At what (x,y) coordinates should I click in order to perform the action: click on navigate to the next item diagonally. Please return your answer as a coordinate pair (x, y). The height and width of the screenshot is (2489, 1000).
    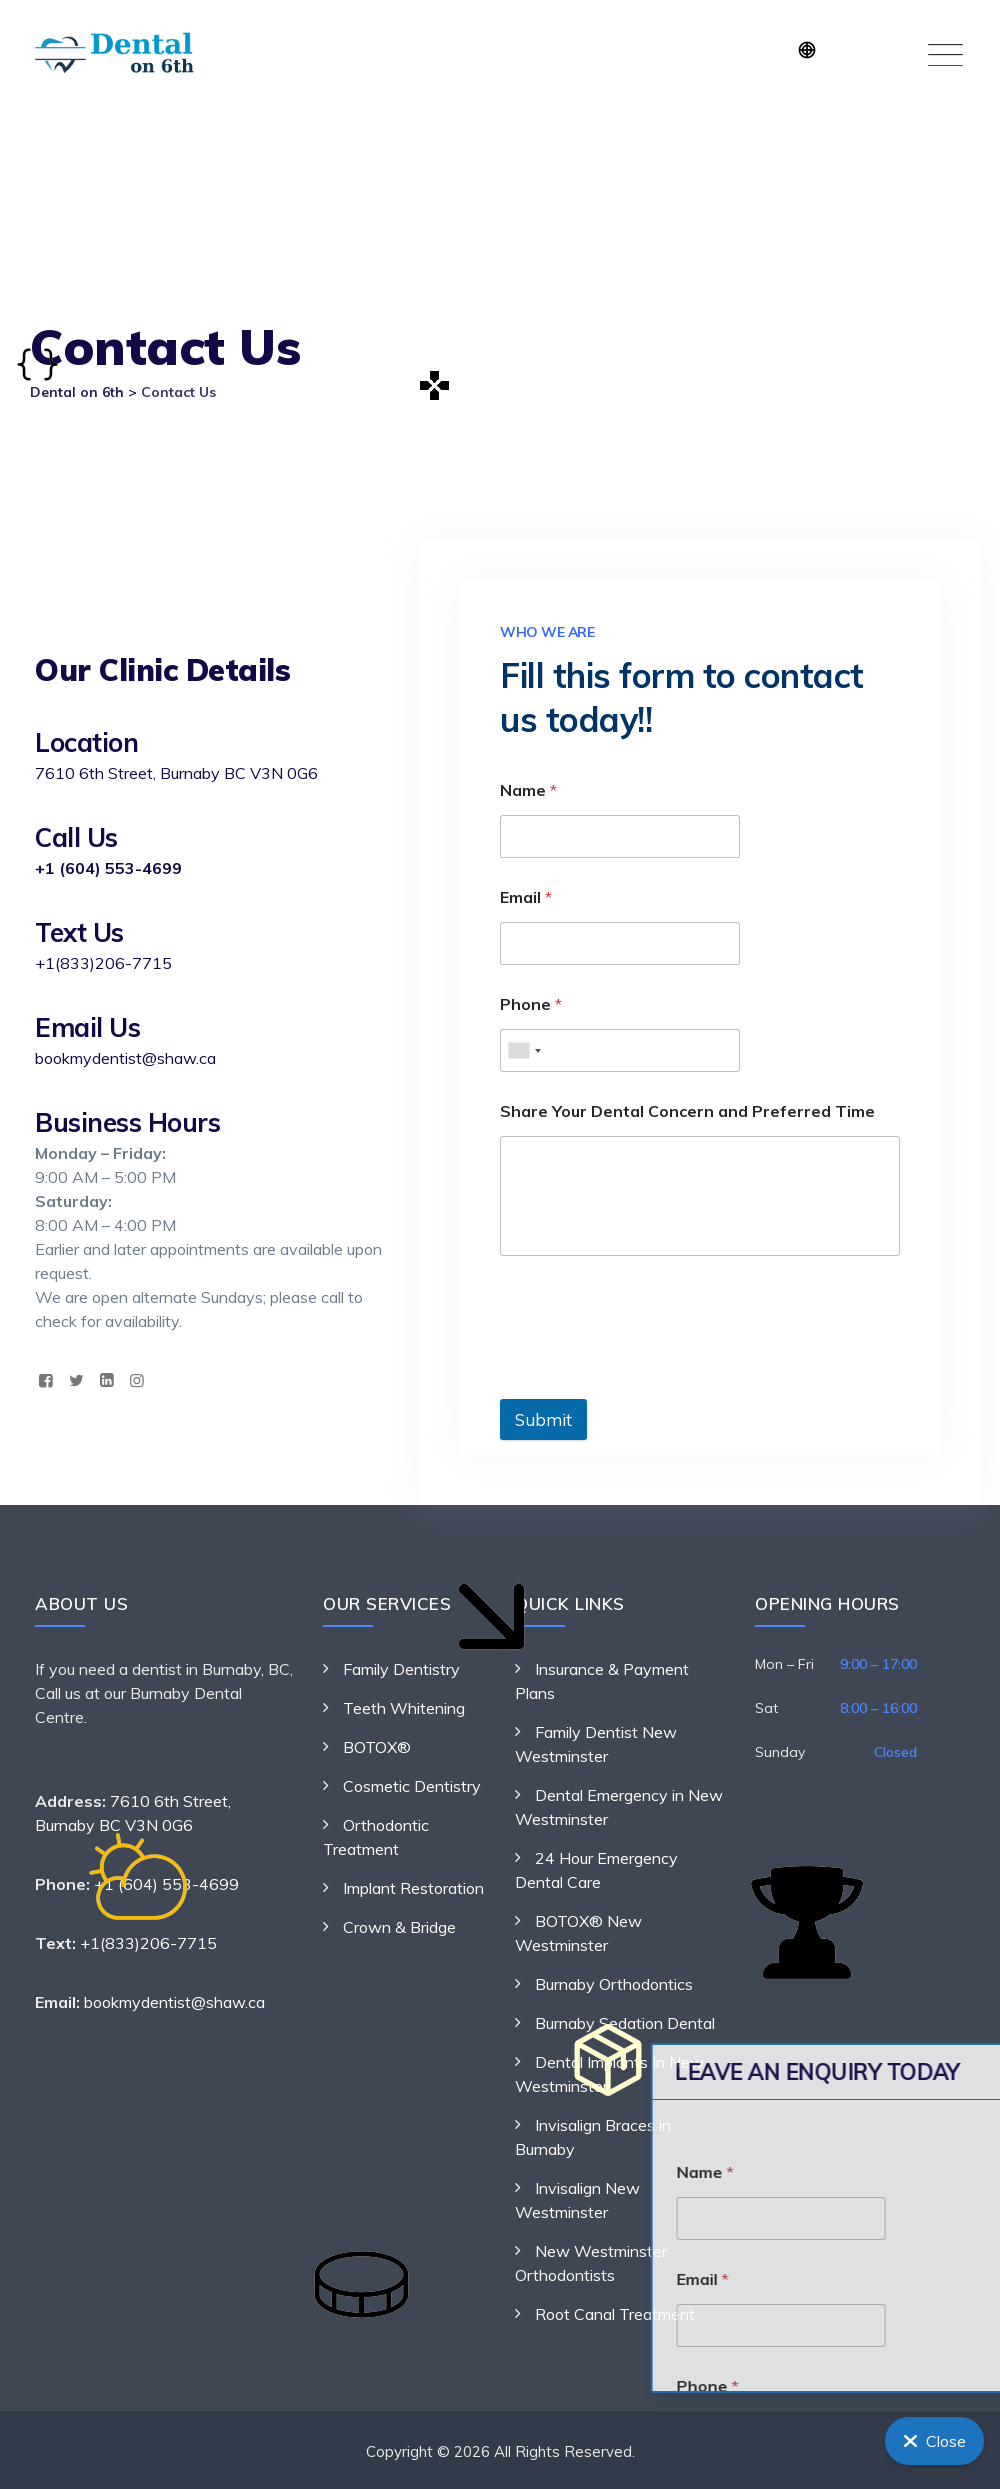
    Looking at the image, I should click on (491, 1616).